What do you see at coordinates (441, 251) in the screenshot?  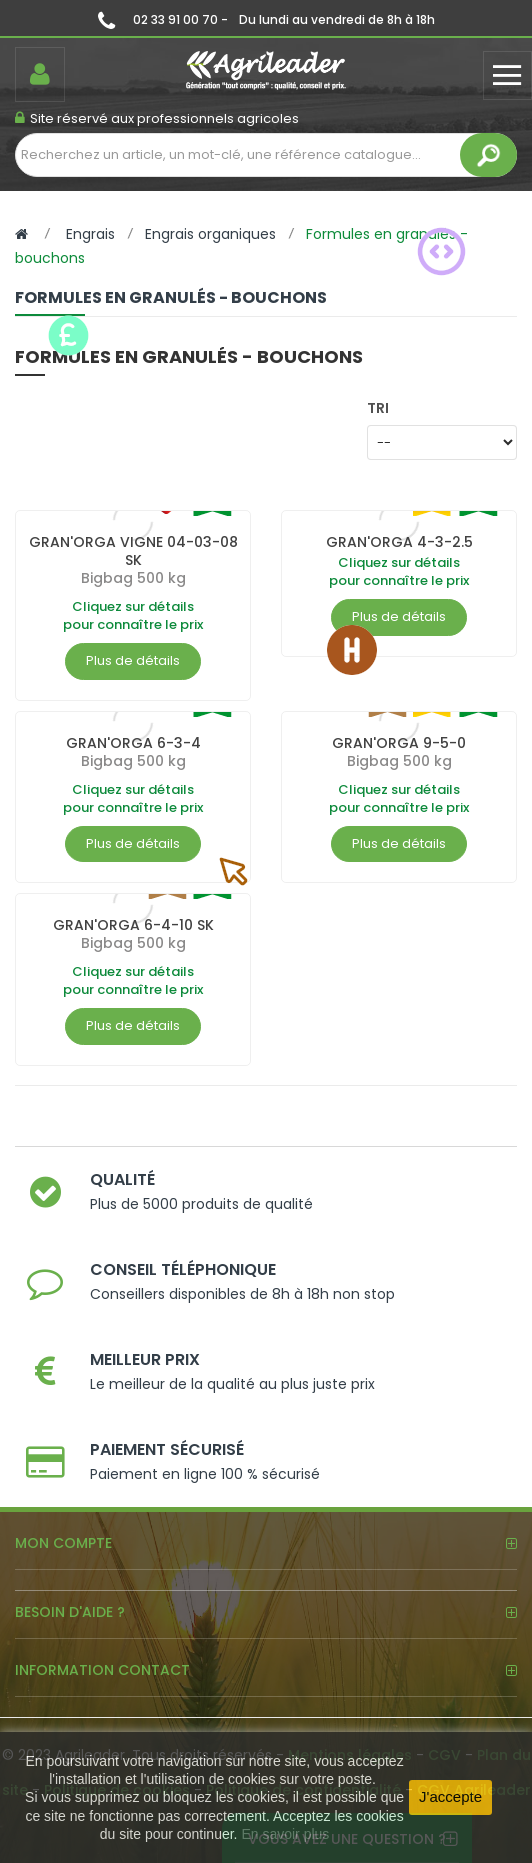 I see `access code editor or developer tools` at bounding box center [441, 251].